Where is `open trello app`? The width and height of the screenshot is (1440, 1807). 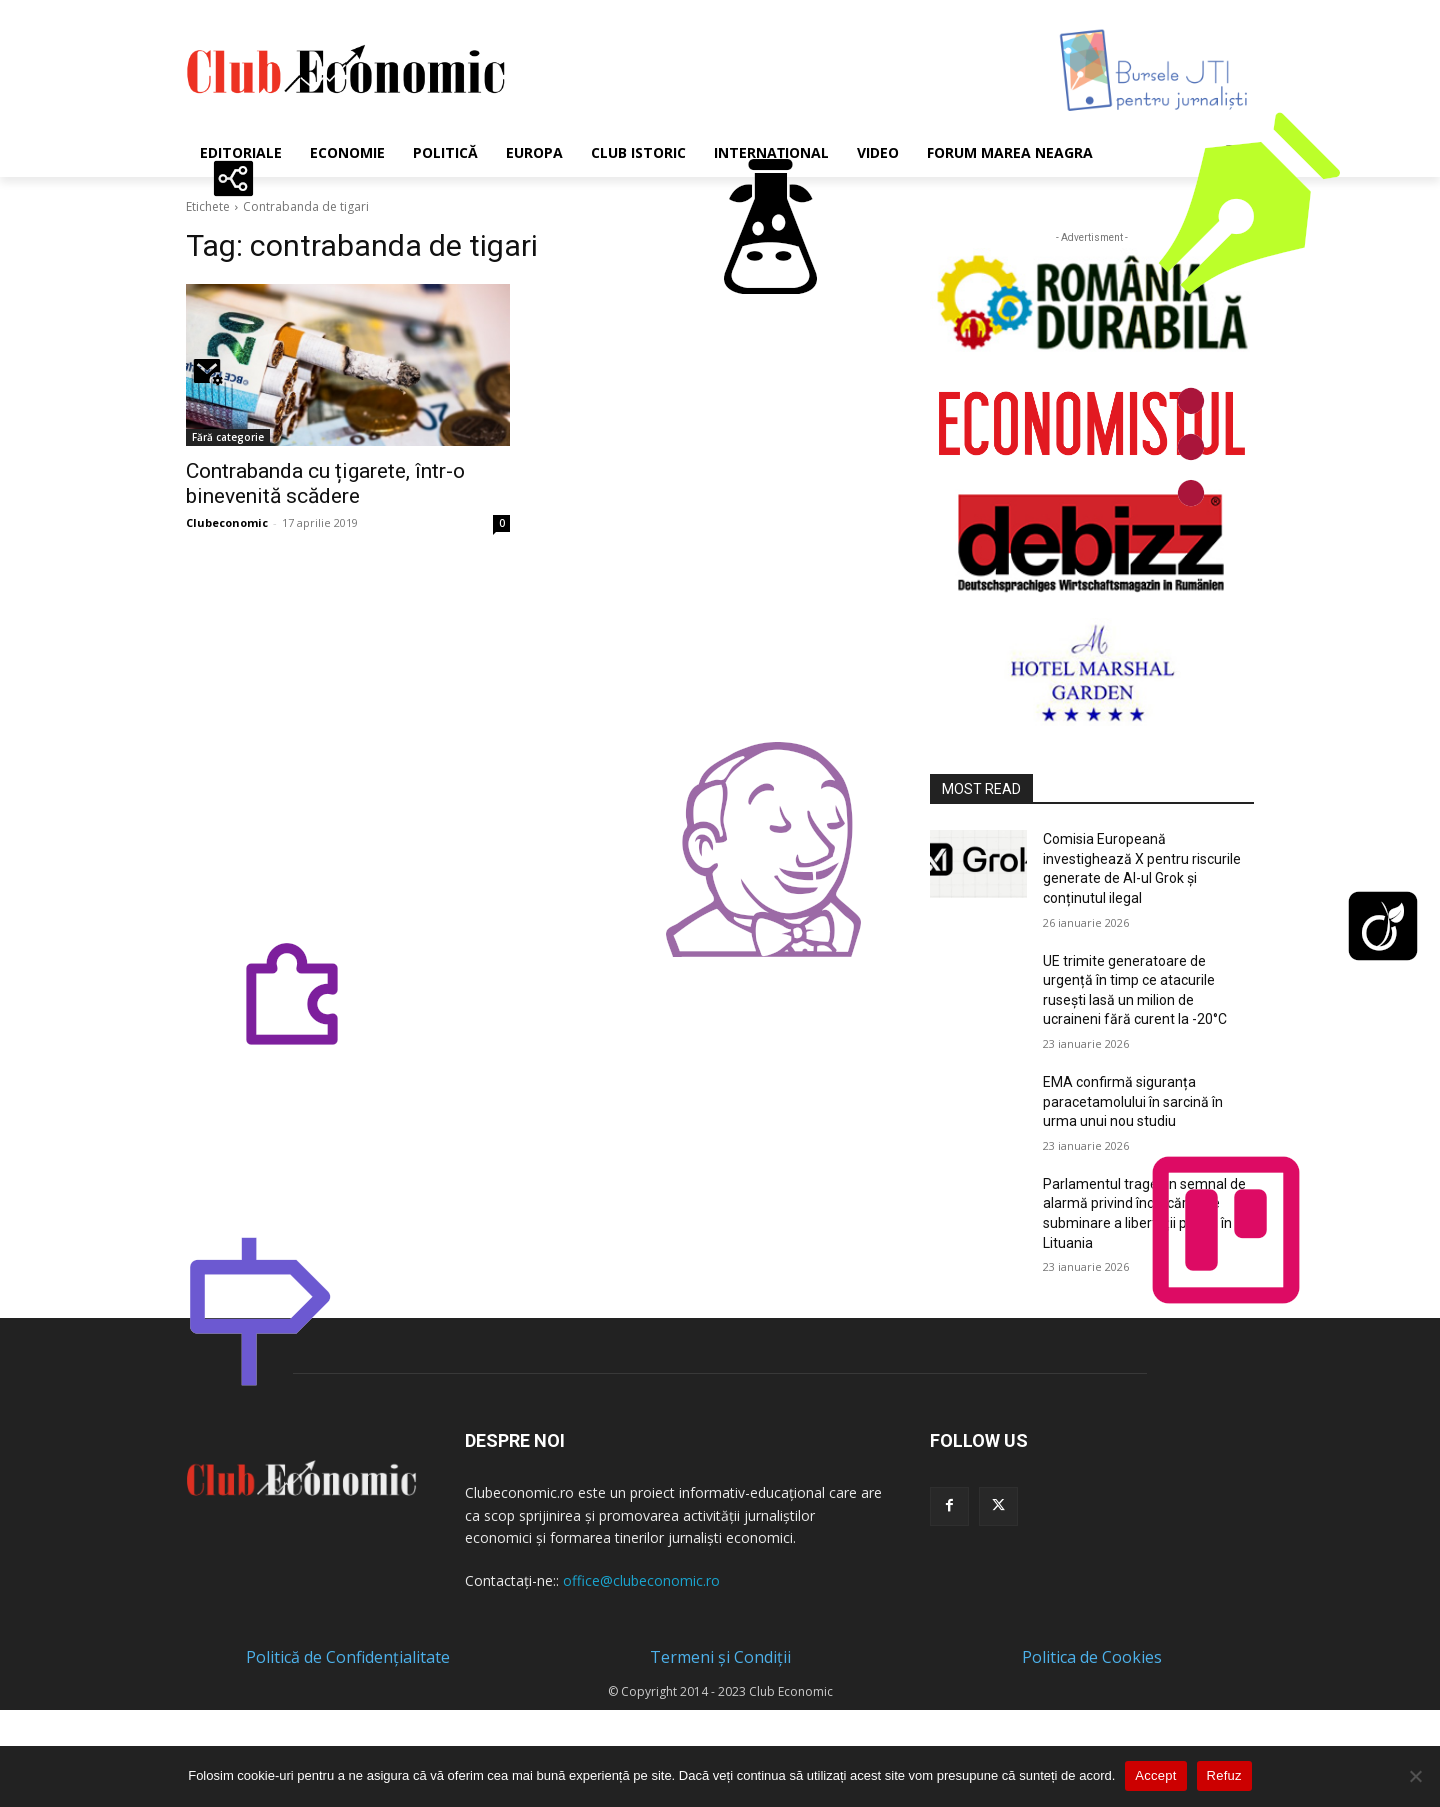 open trello app is located at coordinates (1226, 1230).